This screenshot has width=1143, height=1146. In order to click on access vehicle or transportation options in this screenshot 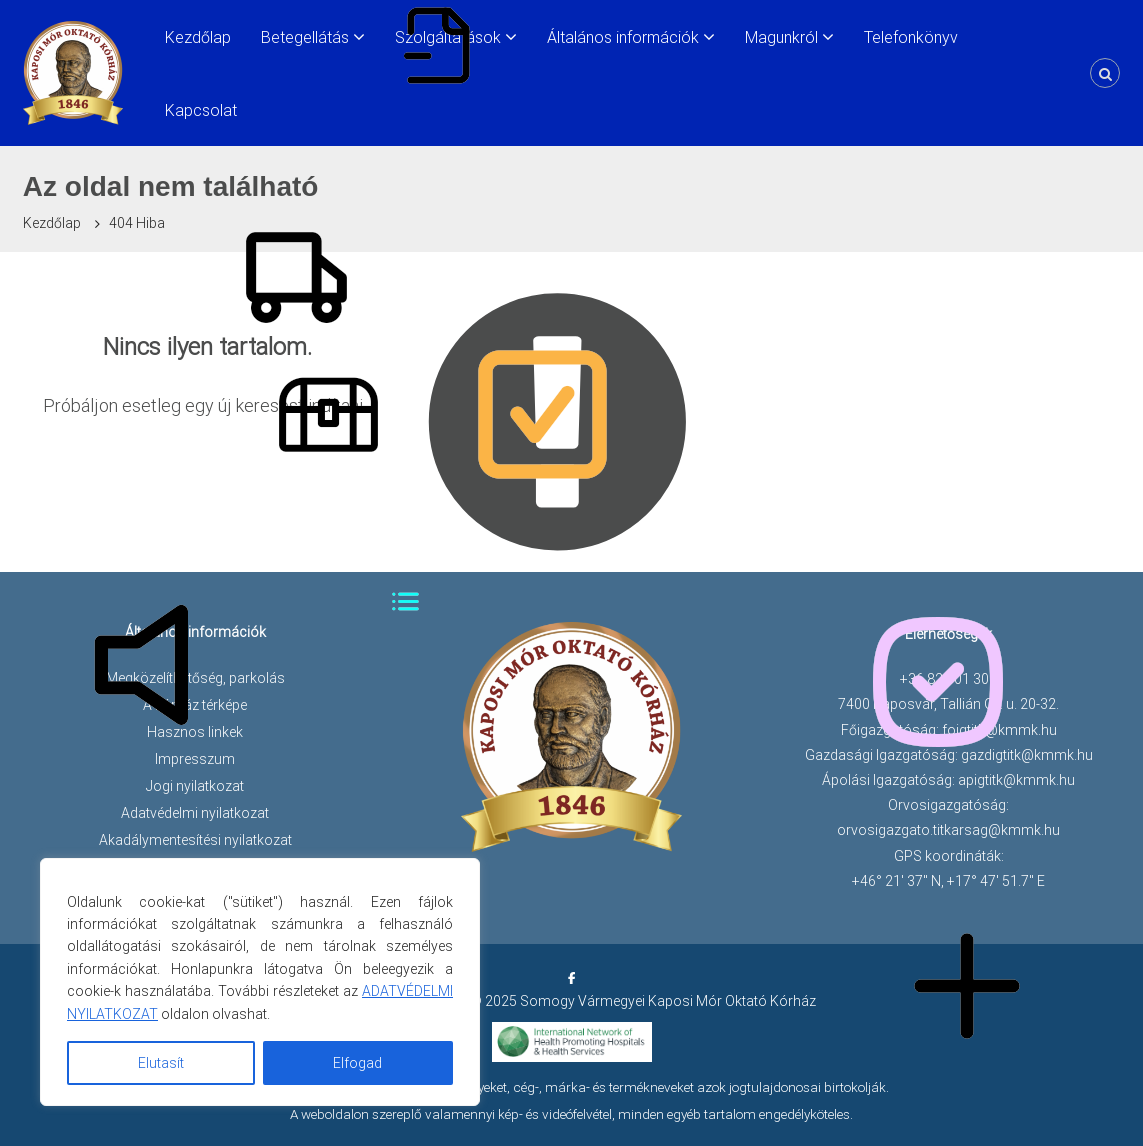, I will do `click(296, 277)`.